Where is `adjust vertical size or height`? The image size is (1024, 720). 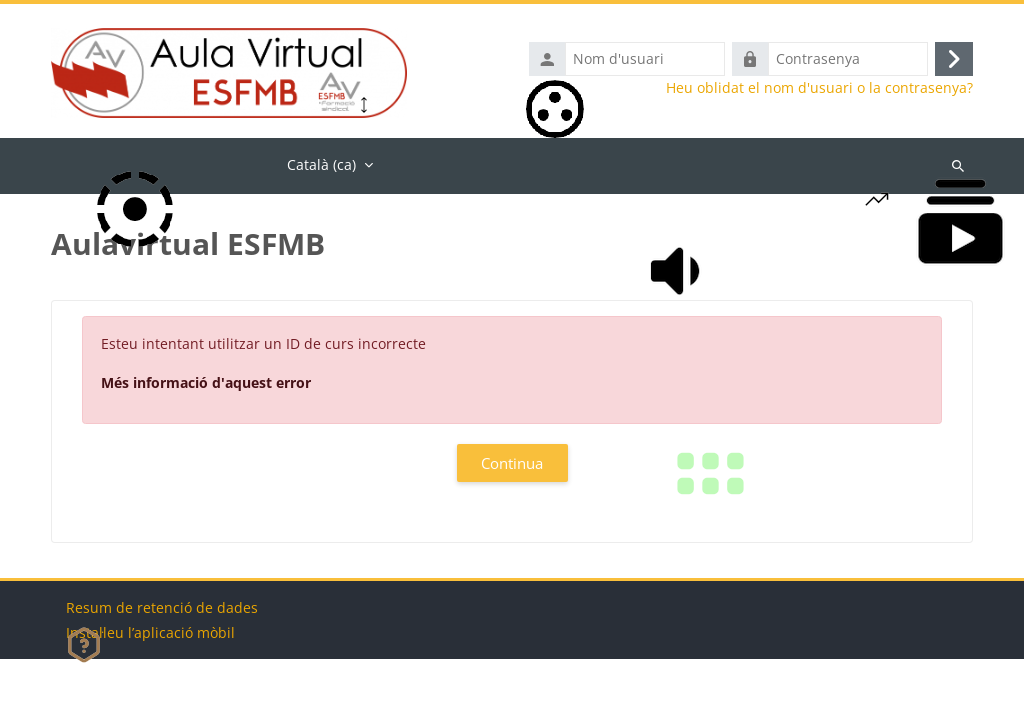
adjust vertical size or height is located at coordinates (364, 105).